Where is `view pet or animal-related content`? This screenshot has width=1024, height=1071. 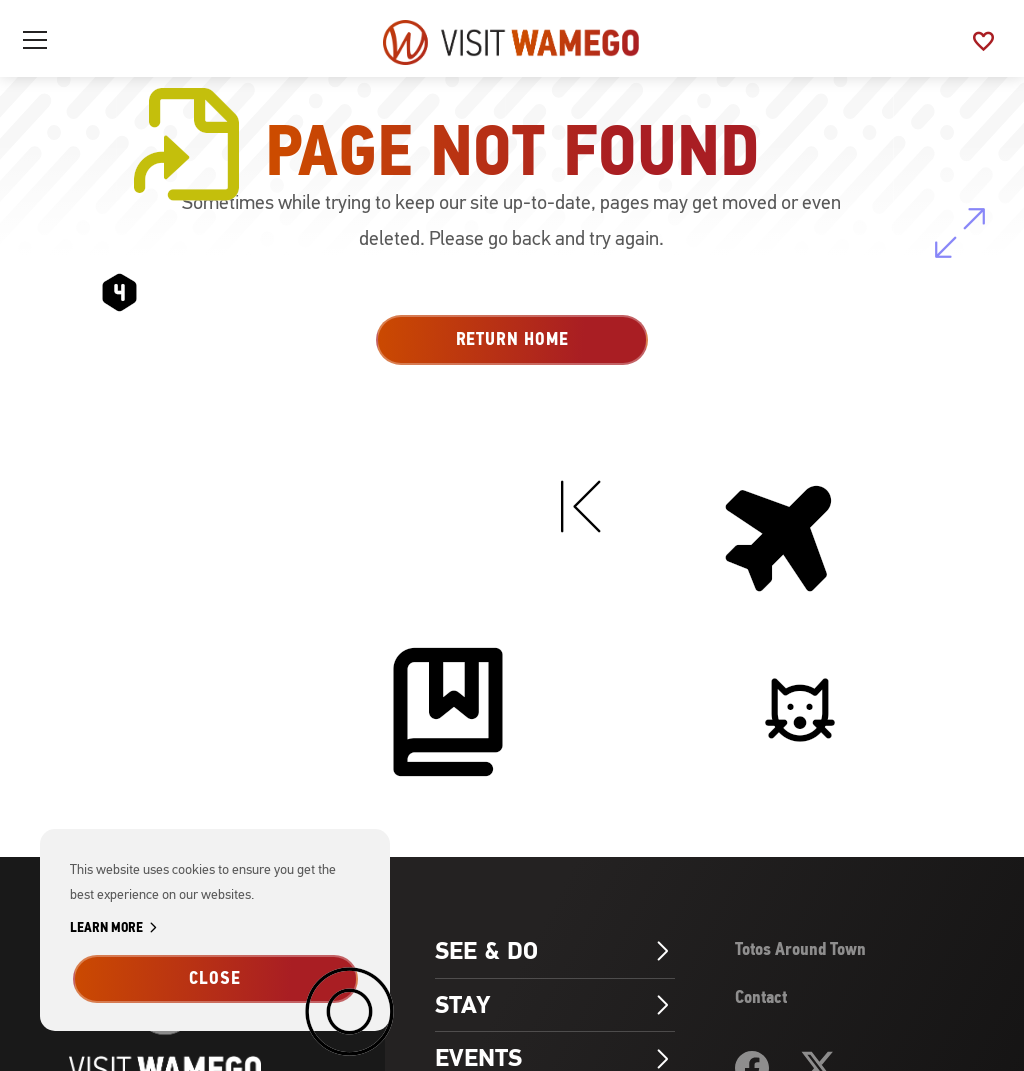 view pet or animal-related content is located at coordinates (800, 710).